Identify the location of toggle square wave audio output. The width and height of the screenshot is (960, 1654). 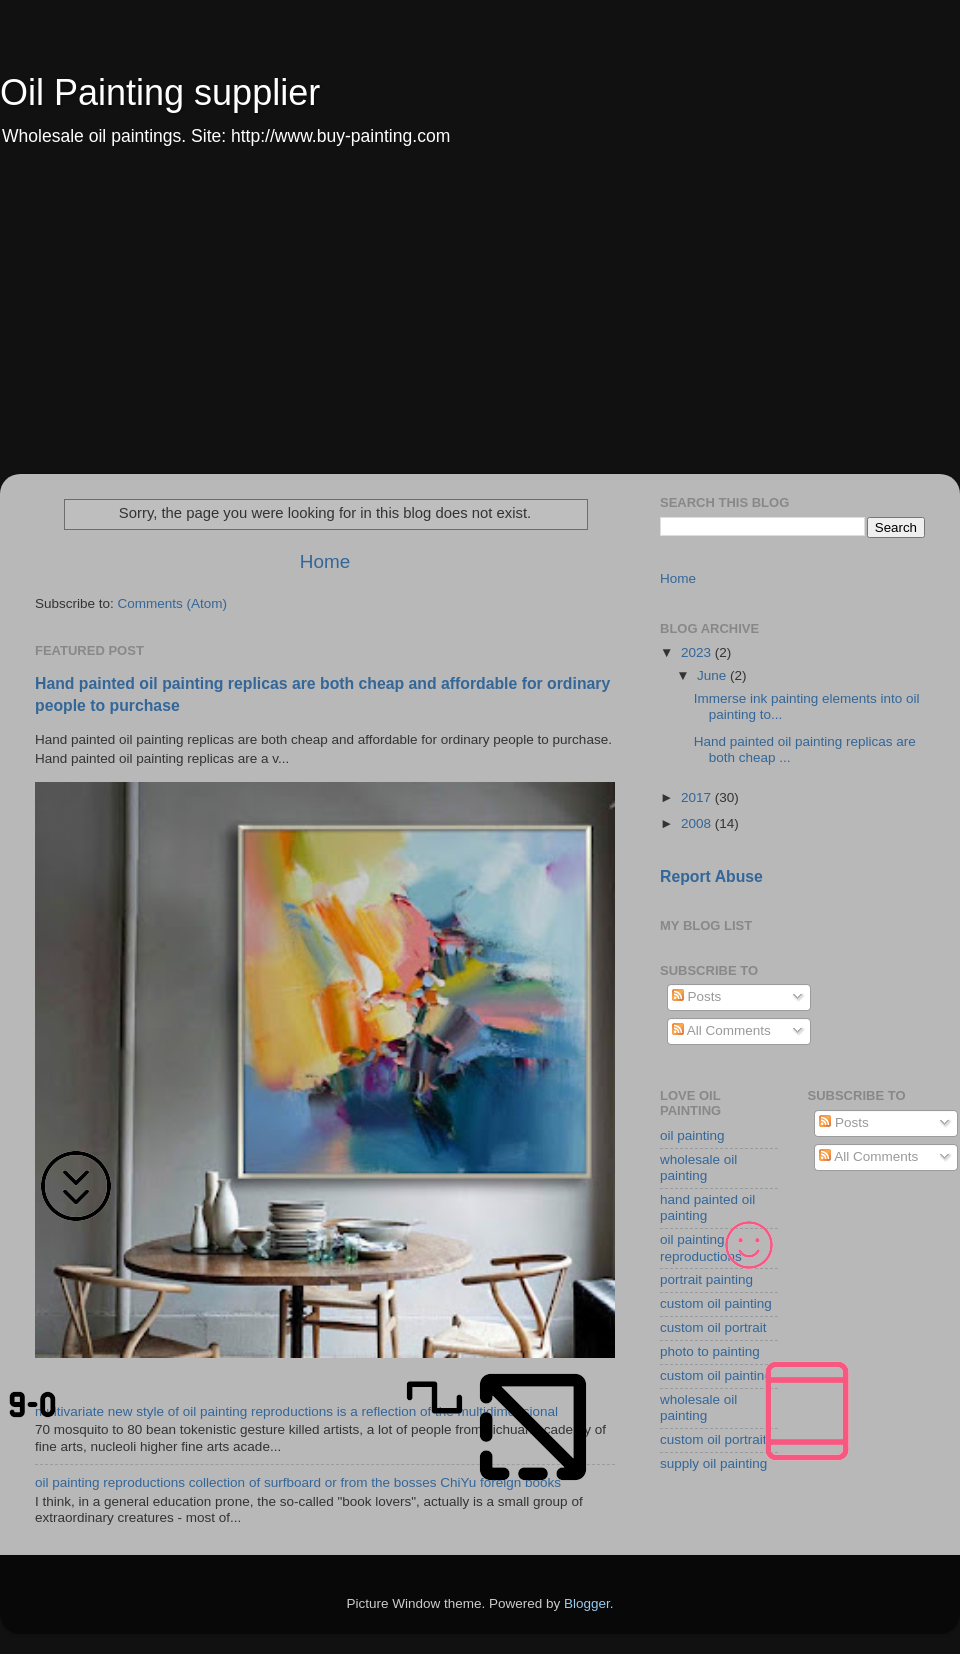
(434, 1397).